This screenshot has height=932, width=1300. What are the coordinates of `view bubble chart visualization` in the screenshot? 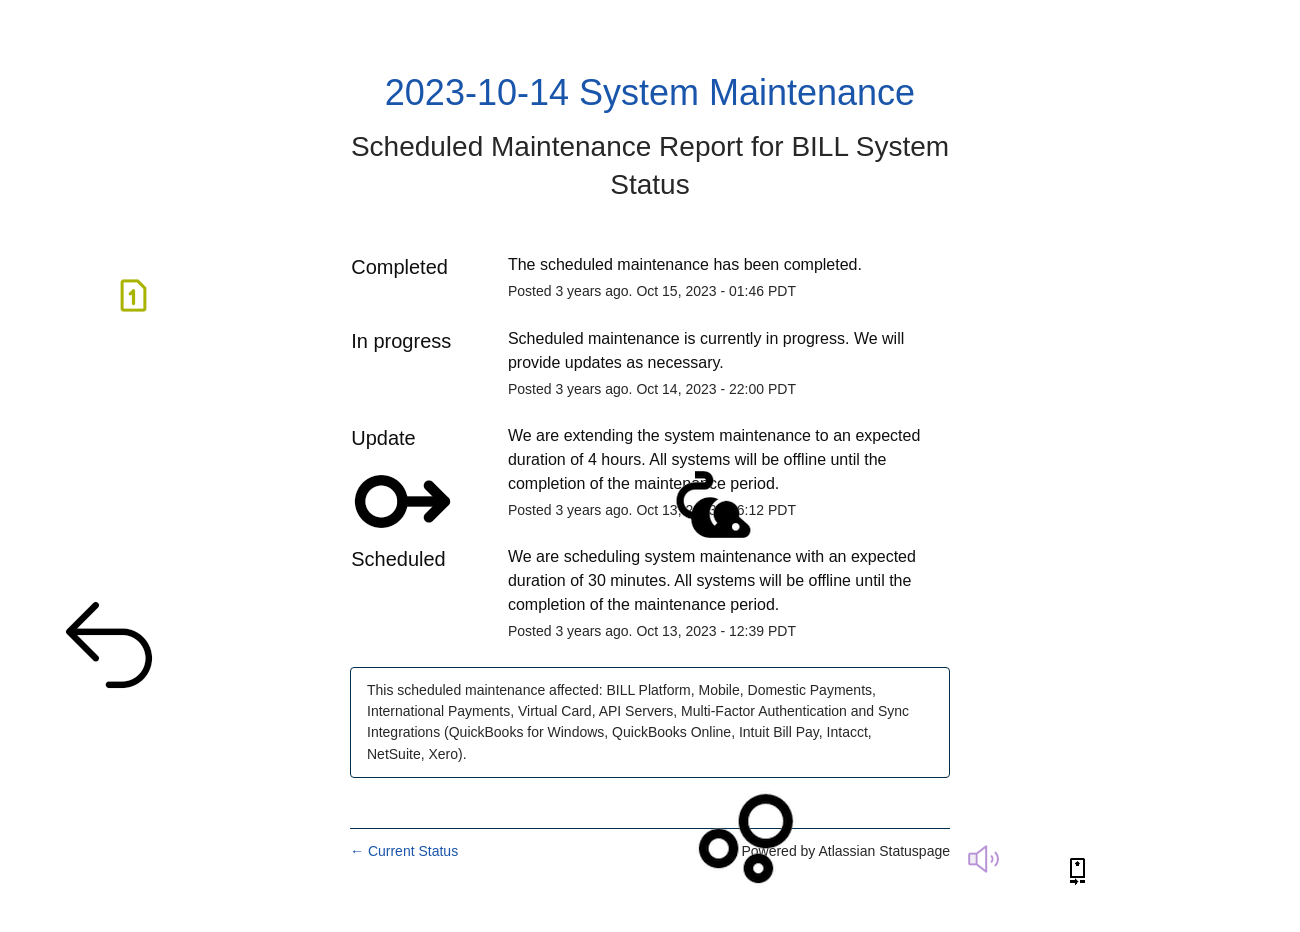 It's located at (743, 838).